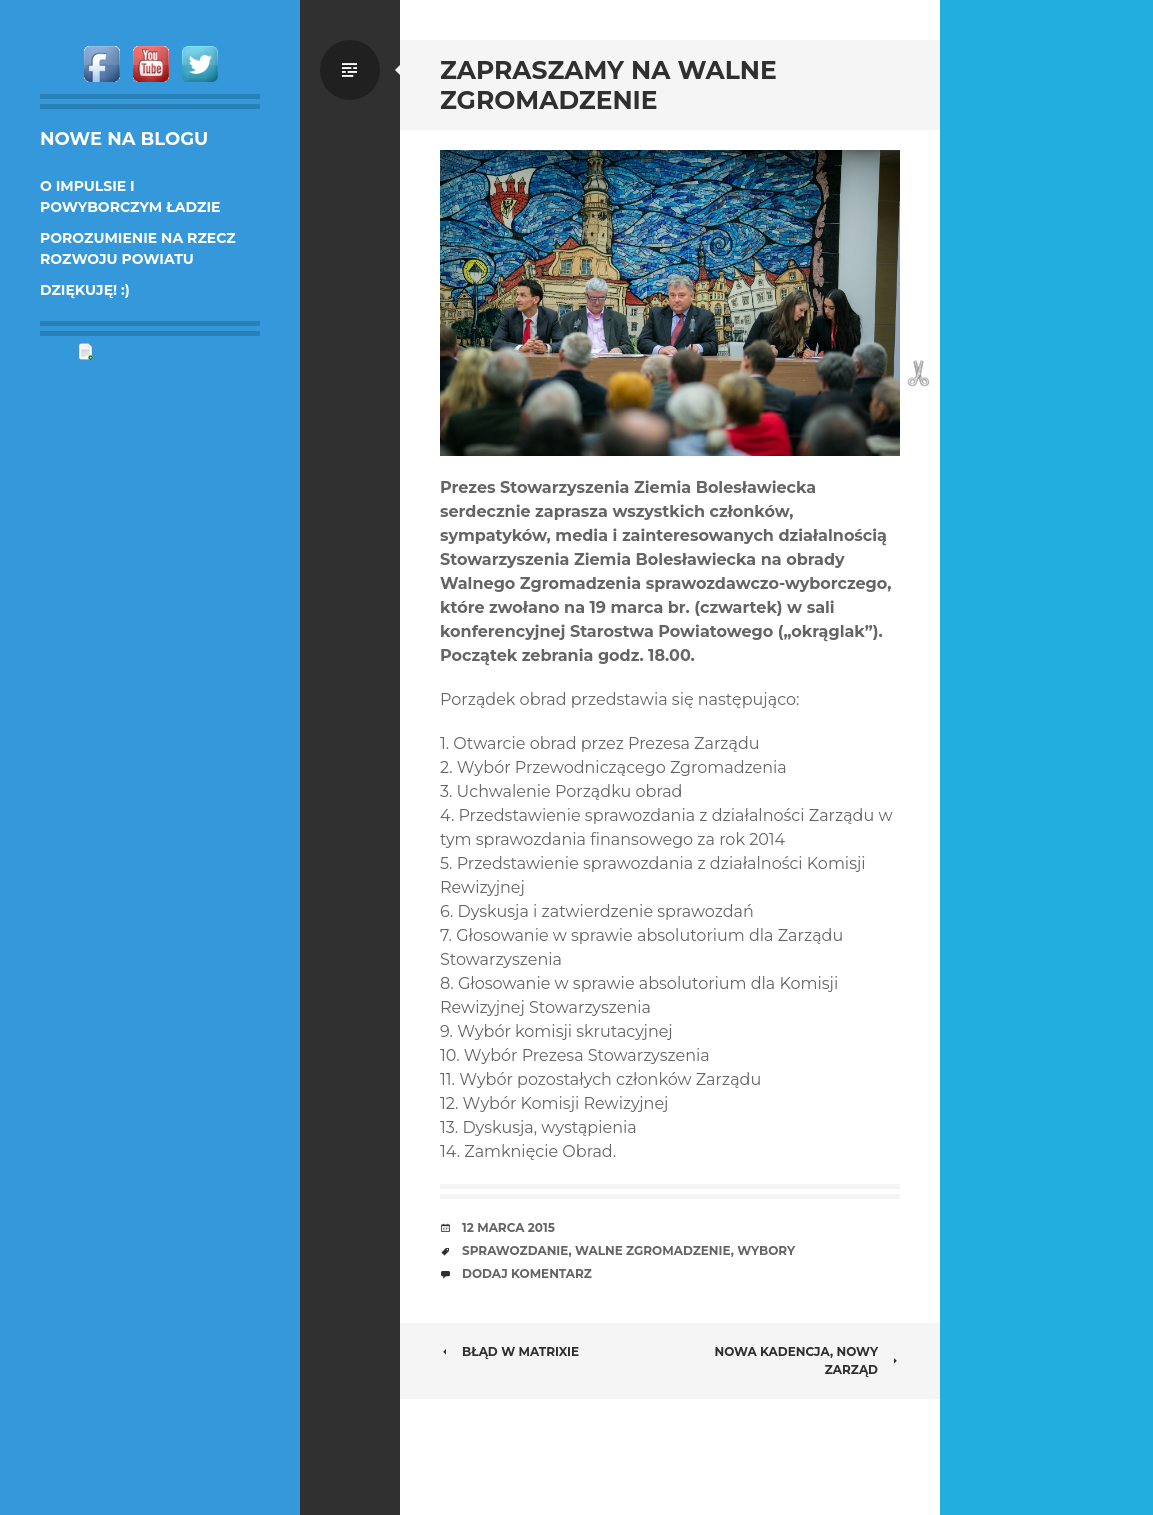  Describe the element at coordinates (85, 351) in the screenshot. I see `create a new document` at that location.